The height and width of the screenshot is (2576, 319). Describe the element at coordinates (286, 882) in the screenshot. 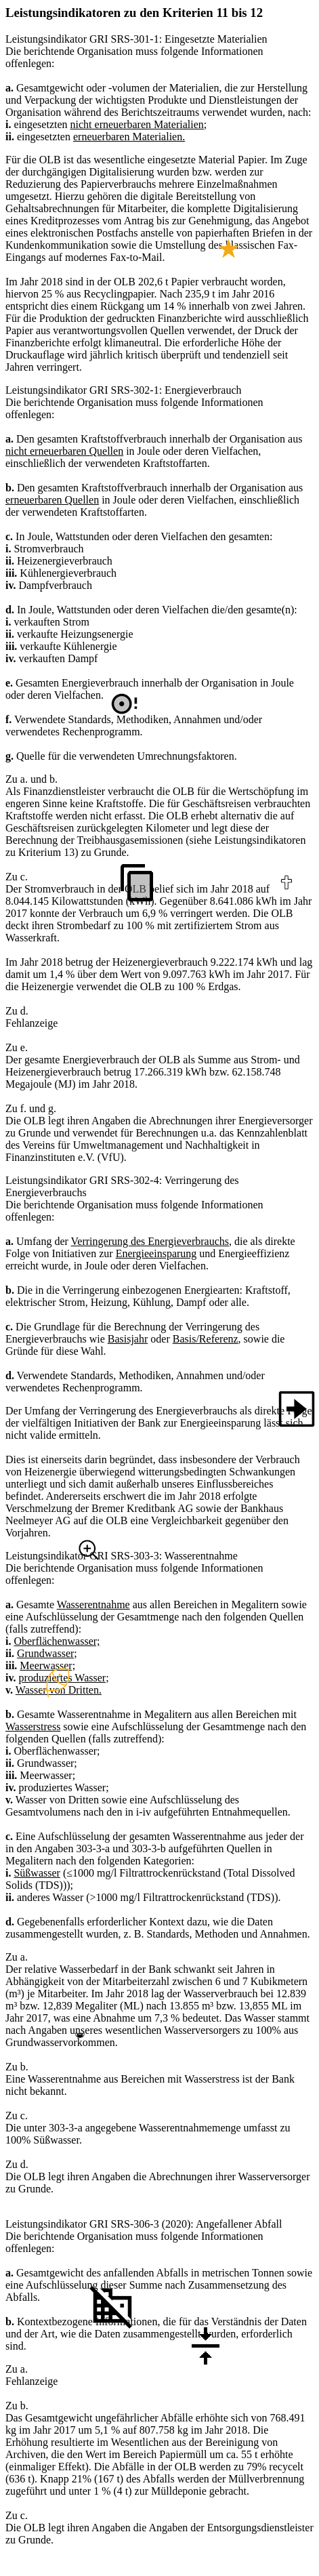

I see `indicates a religious or faith-based feature` at that location.